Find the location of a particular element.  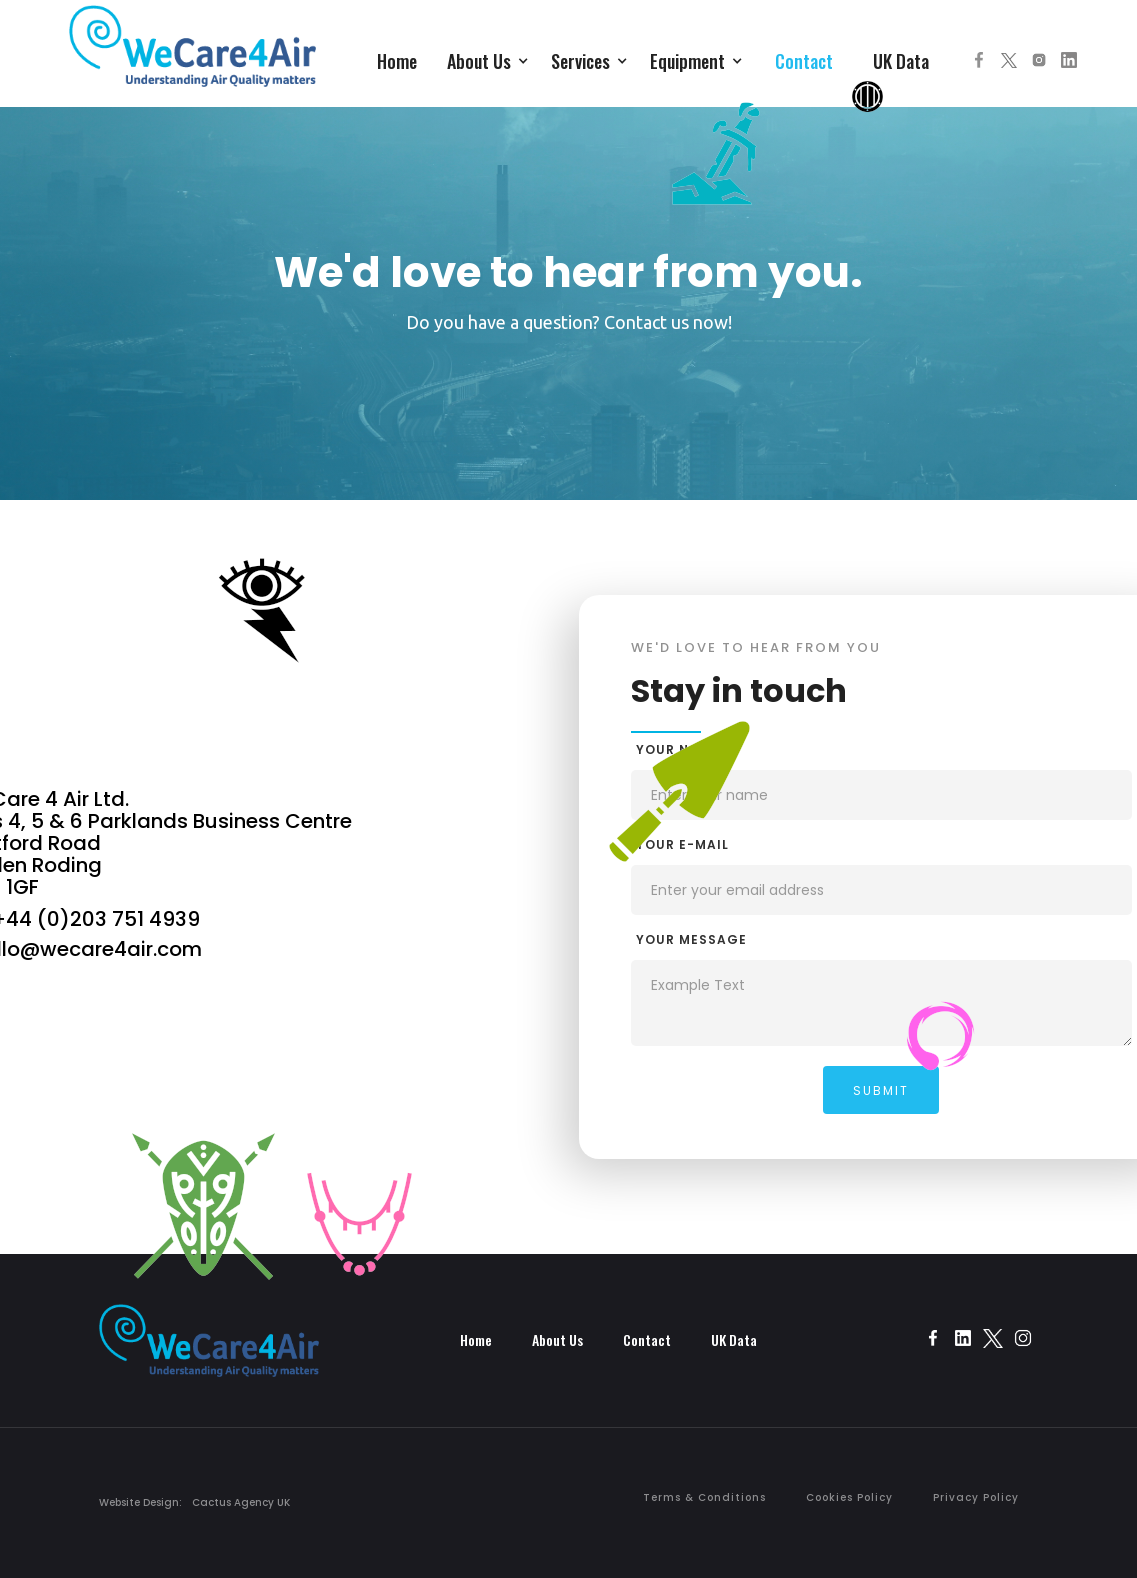

indicates a powerful visual effect or shocking revelation is located at coordinates (263, 611).